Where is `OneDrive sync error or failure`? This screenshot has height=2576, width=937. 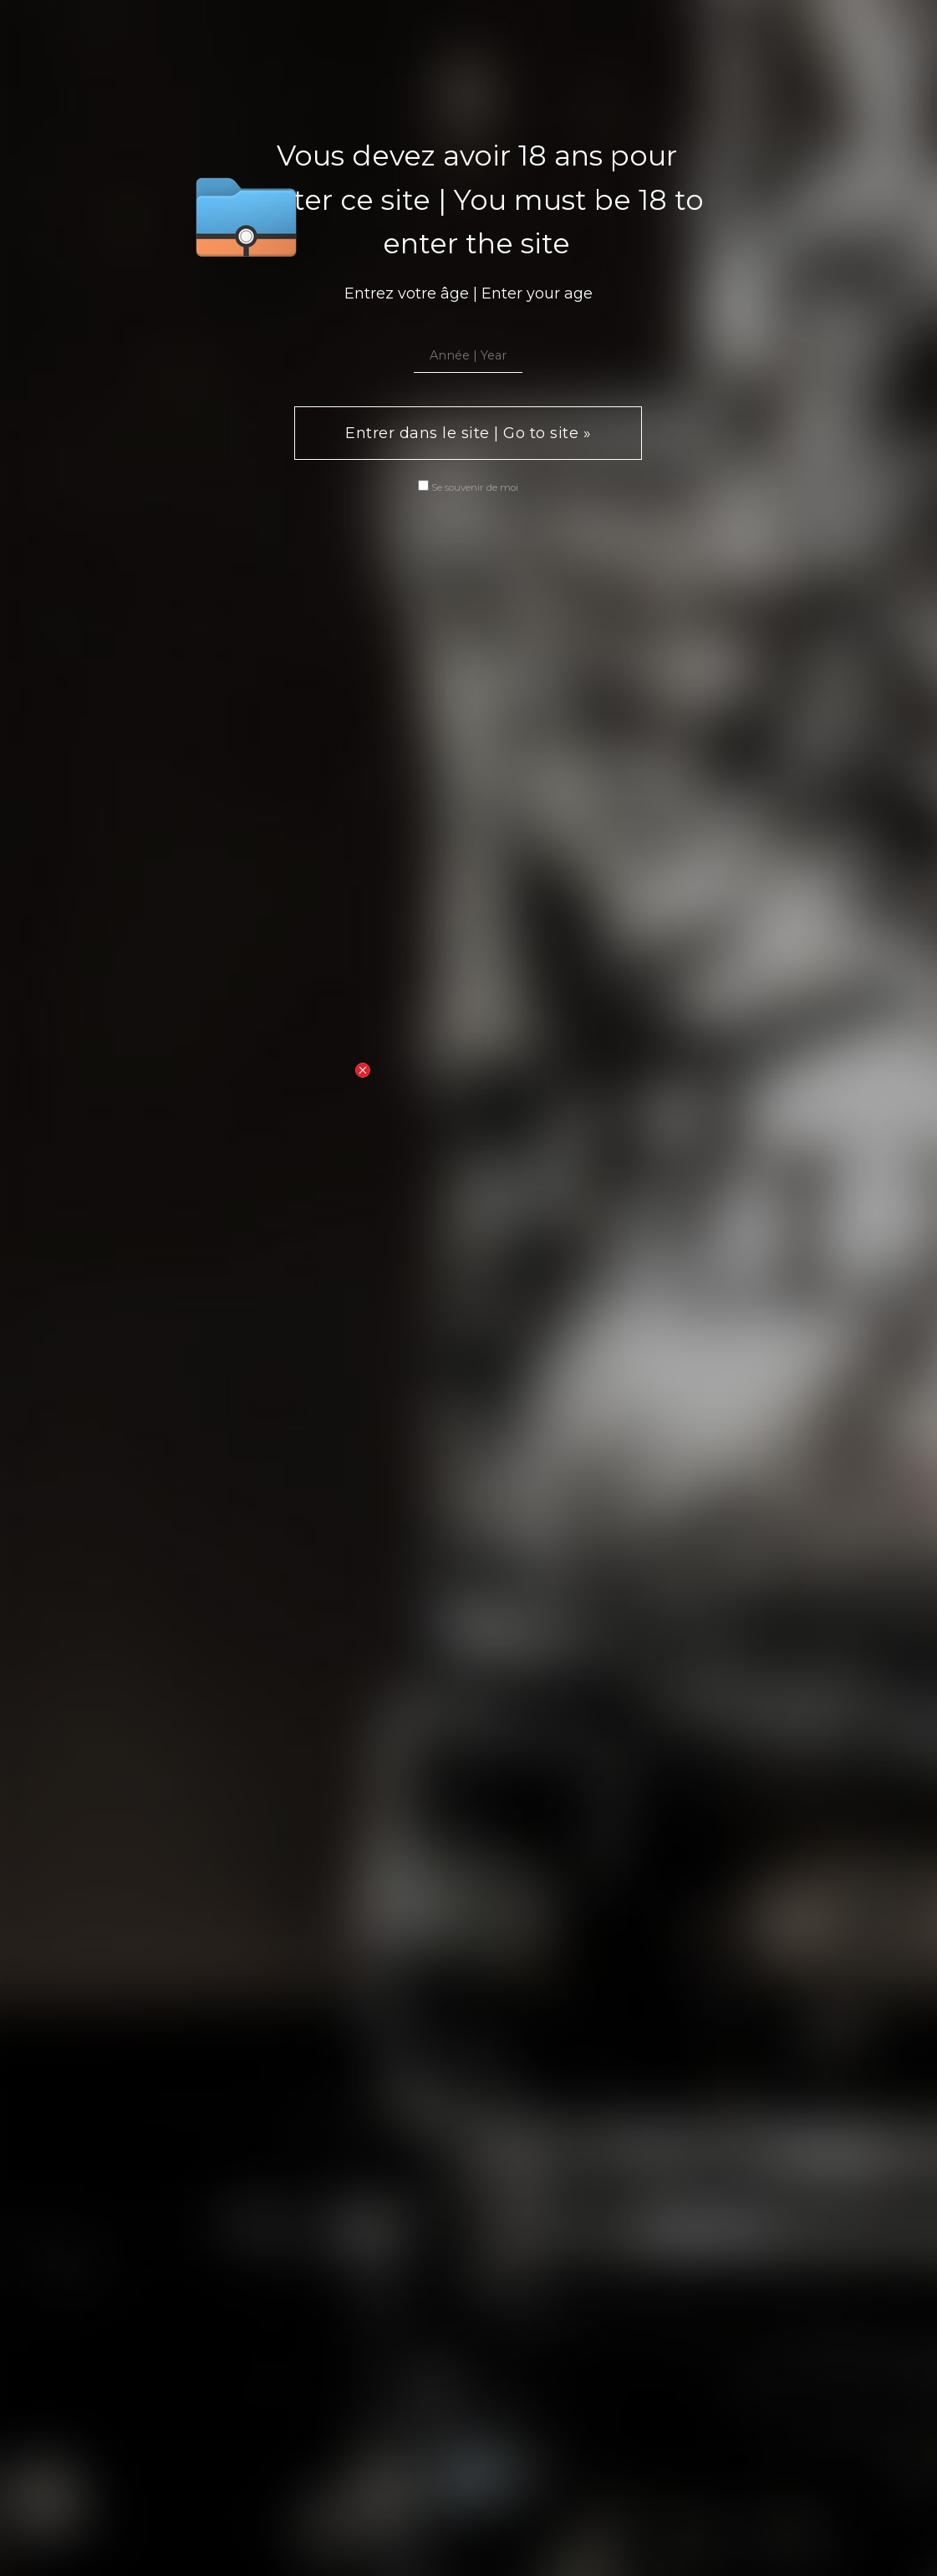
OneDrive sync error or failure is located at coordinates (363, 1070).